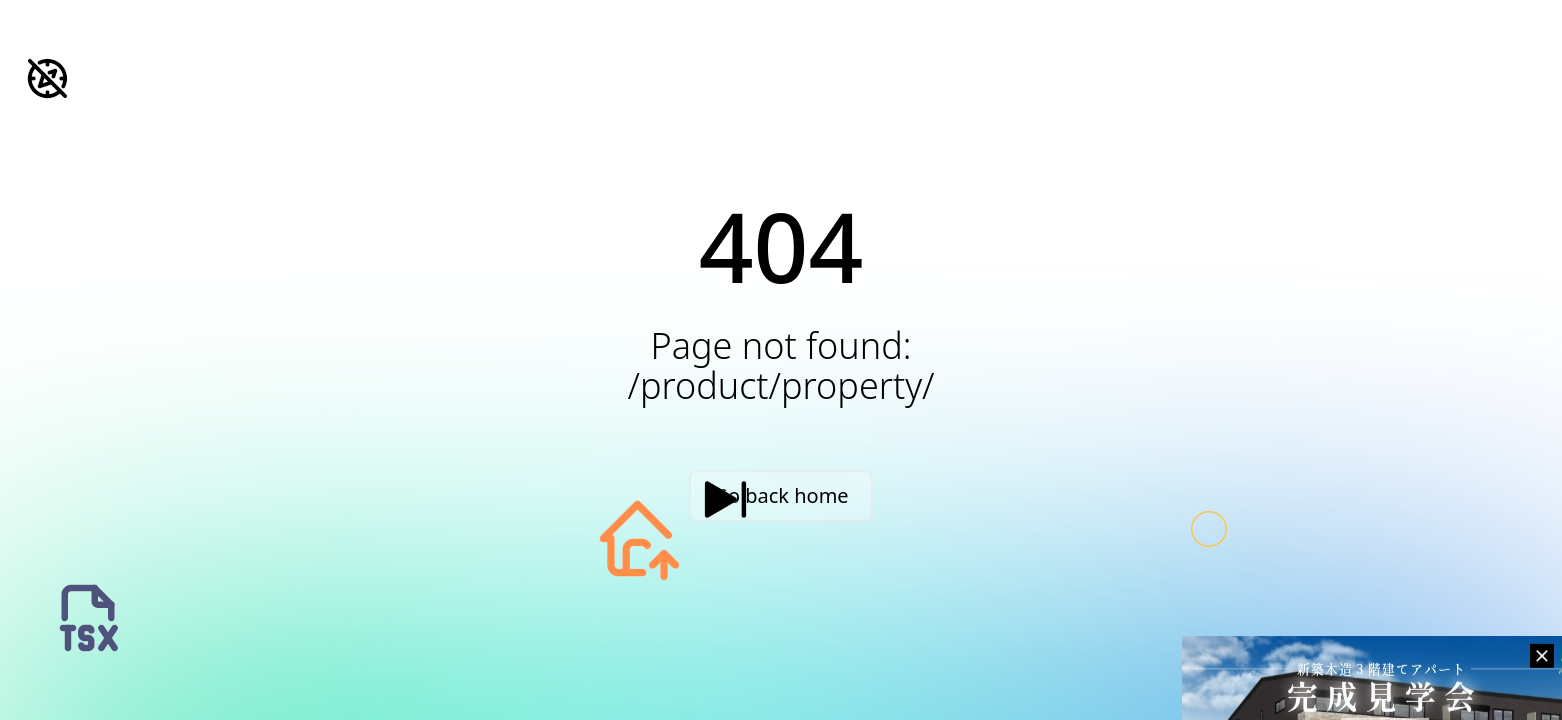 The height and width of the screenshot is (720, 1562). Describe the element at coordinates (88, 618) in the screenshot. I see `indicates a TypeScript React (.tsx) file` at that location.